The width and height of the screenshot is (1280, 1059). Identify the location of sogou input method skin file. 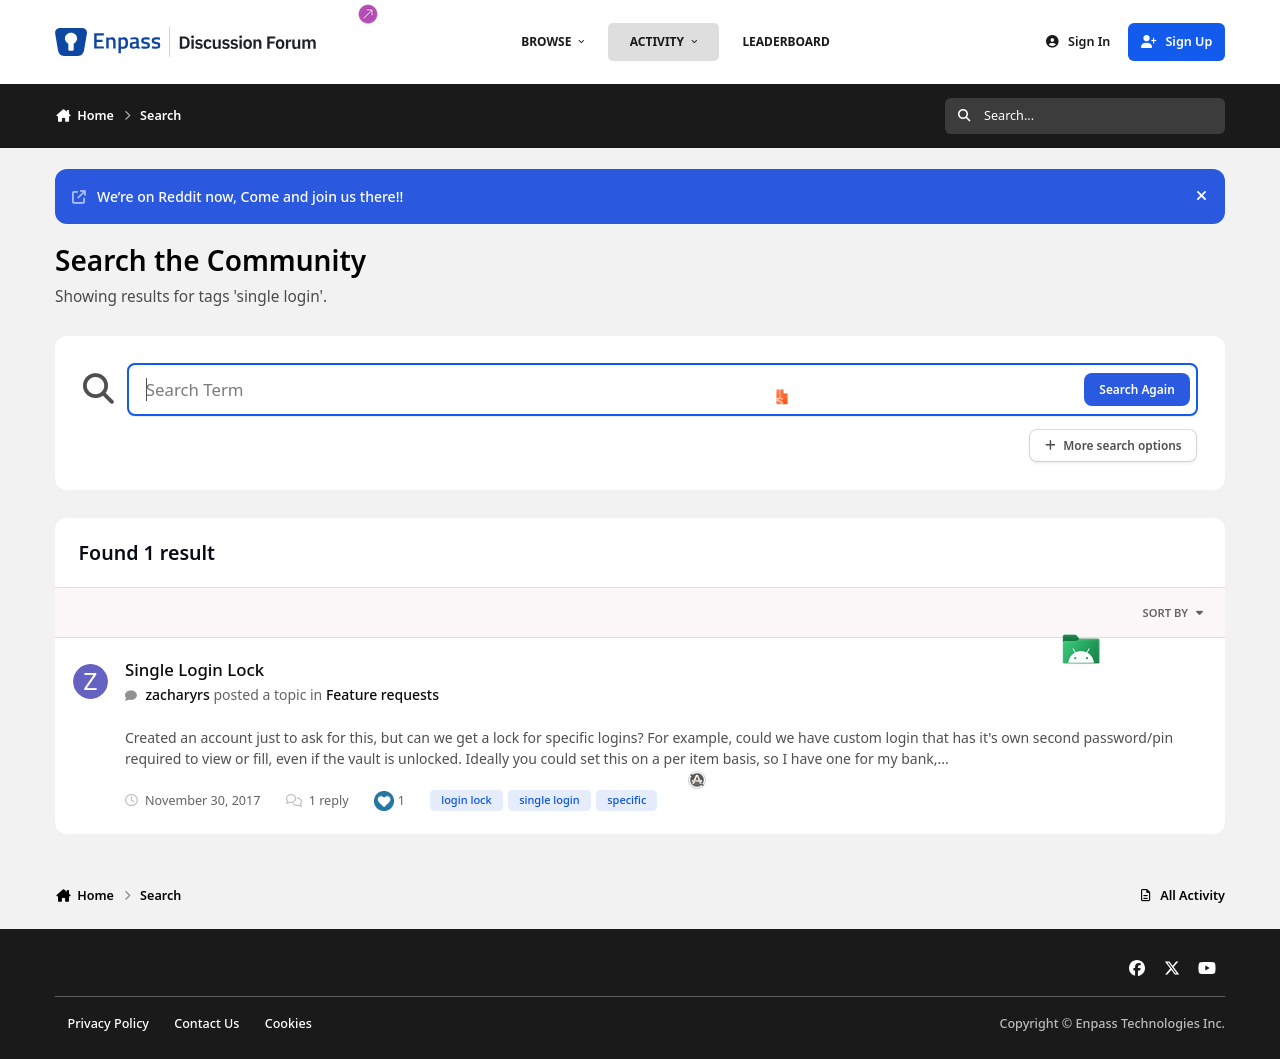
(782, 397).